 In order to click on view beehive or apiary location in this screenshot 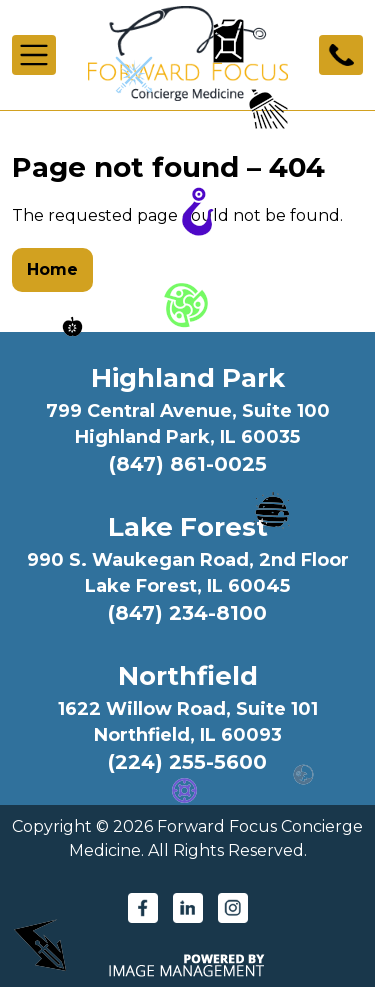, I will do `click(272, 510)`.